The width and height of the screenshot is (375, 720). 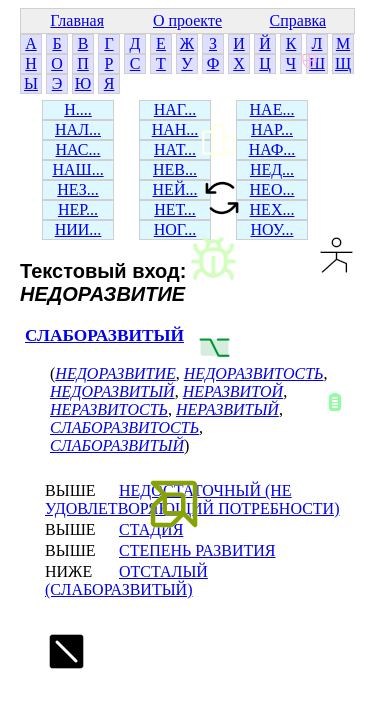 I want to click on view security or protection settings, so click(x=309, y=60).